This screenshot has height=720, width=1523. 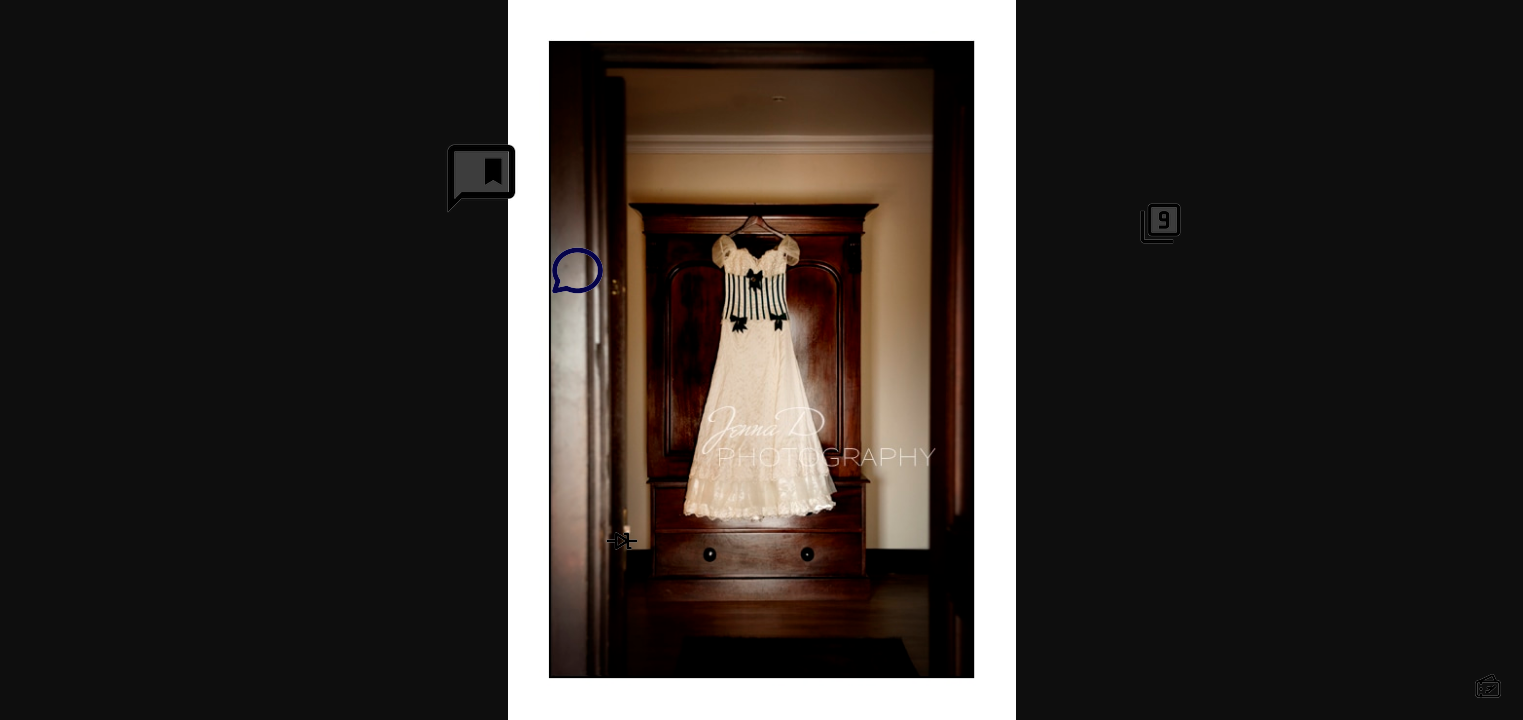 I want to click on view flight tickets or boarding passes, so click(x=1488, y=686).